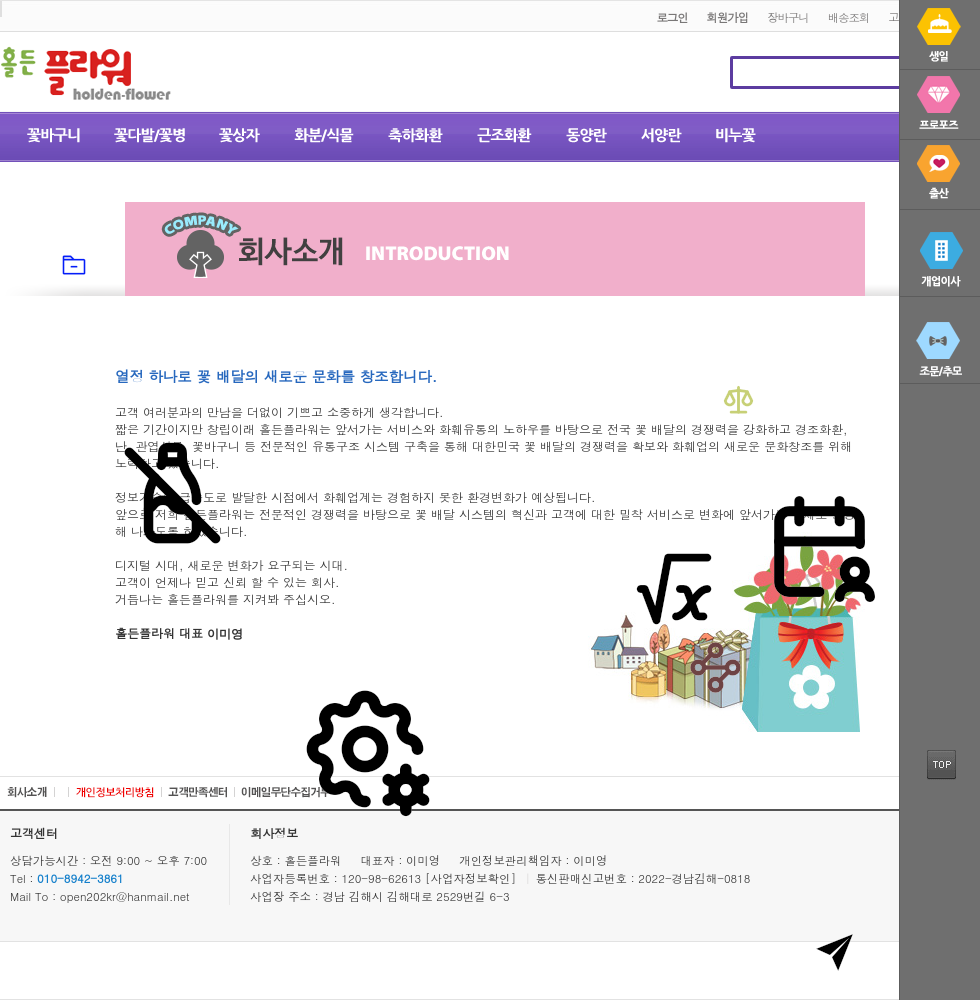 The image size is (980, 1001). I want to click on access settings or preferences, so click(365, 749).